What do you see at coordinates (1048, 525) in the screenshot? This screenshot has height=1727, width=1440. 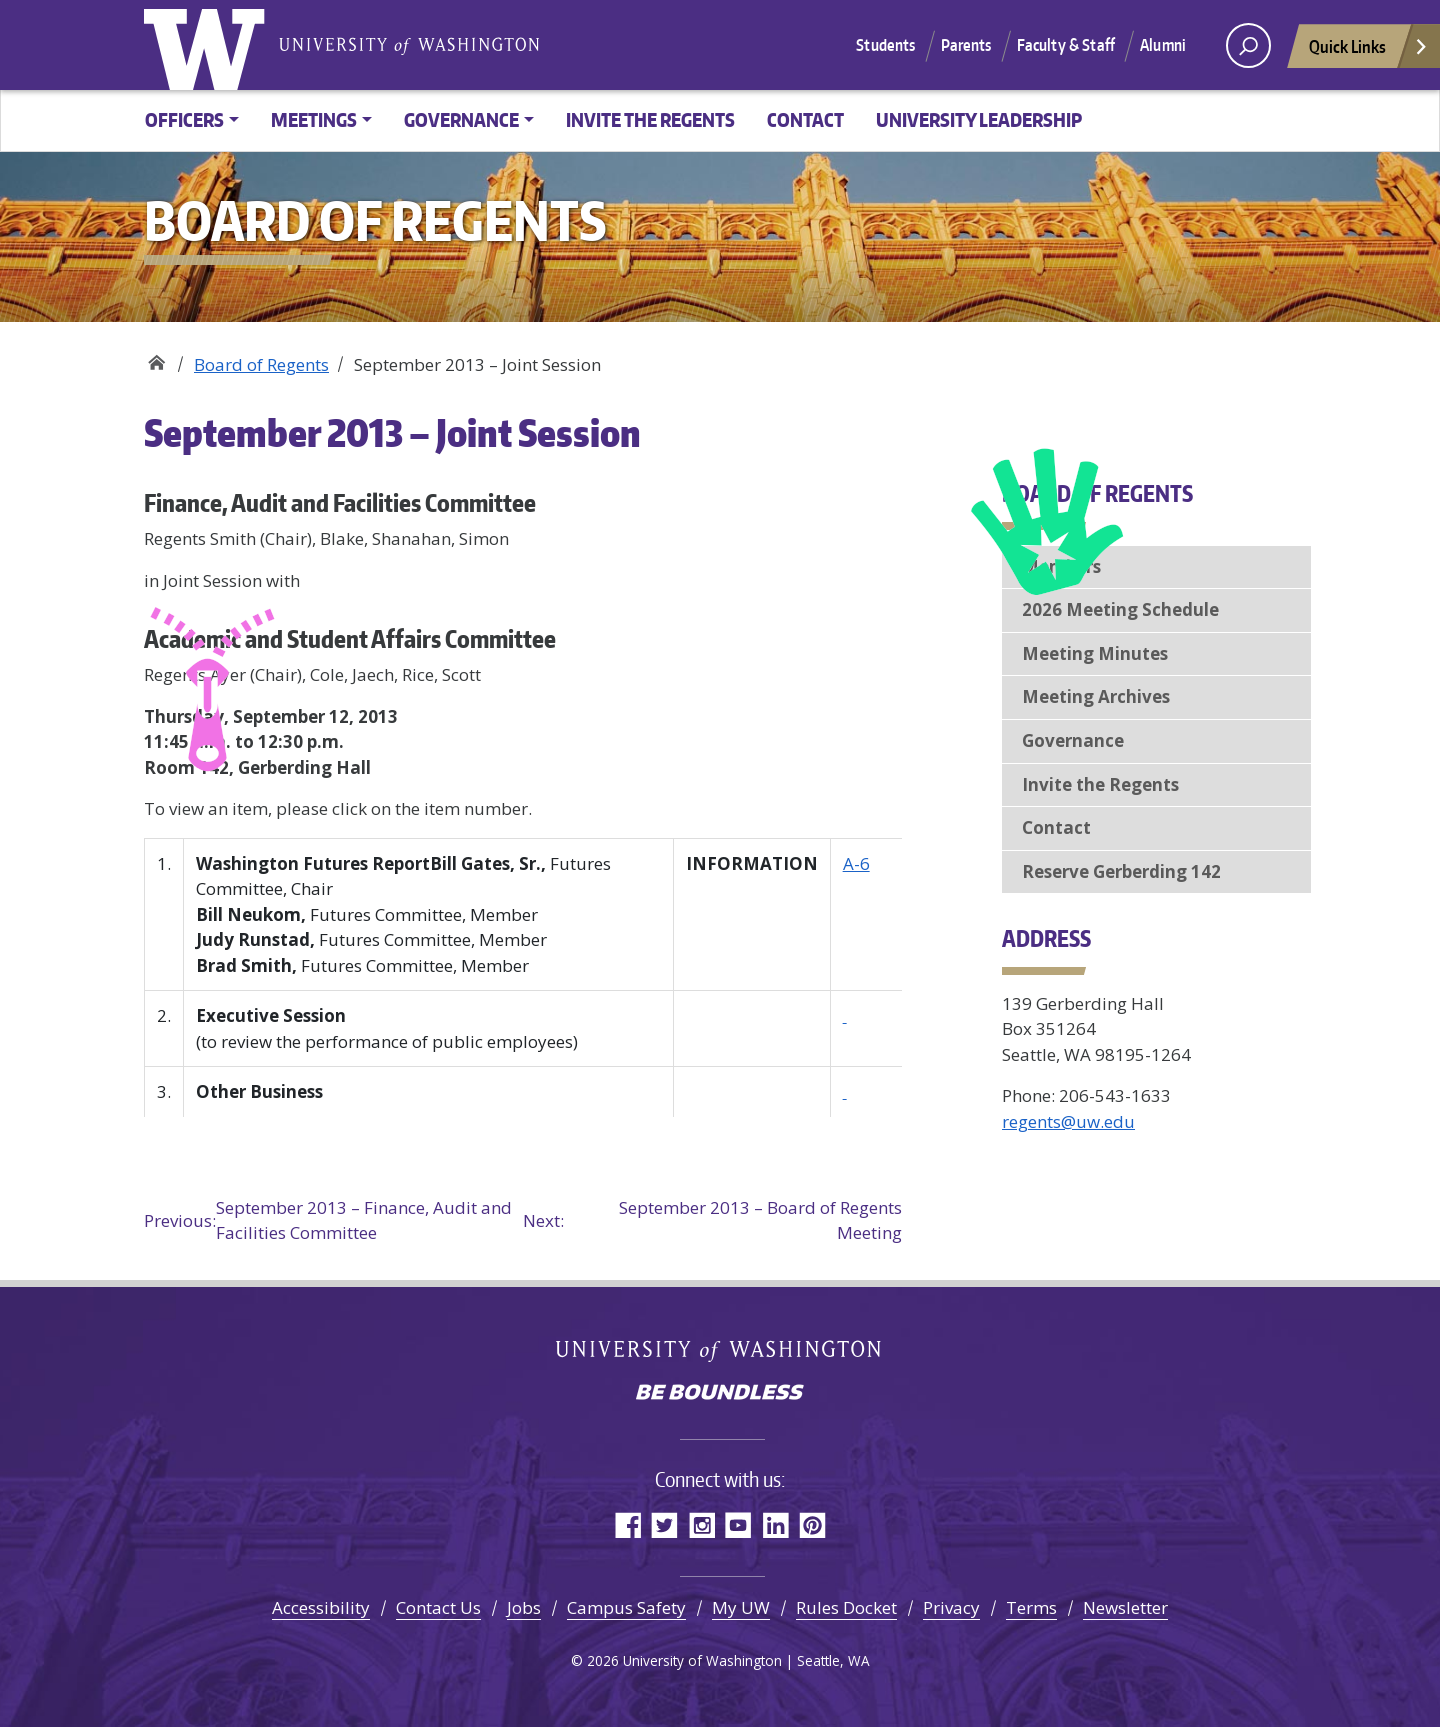 I see `activate magic or special ability` at bounding box center [1048, 525].